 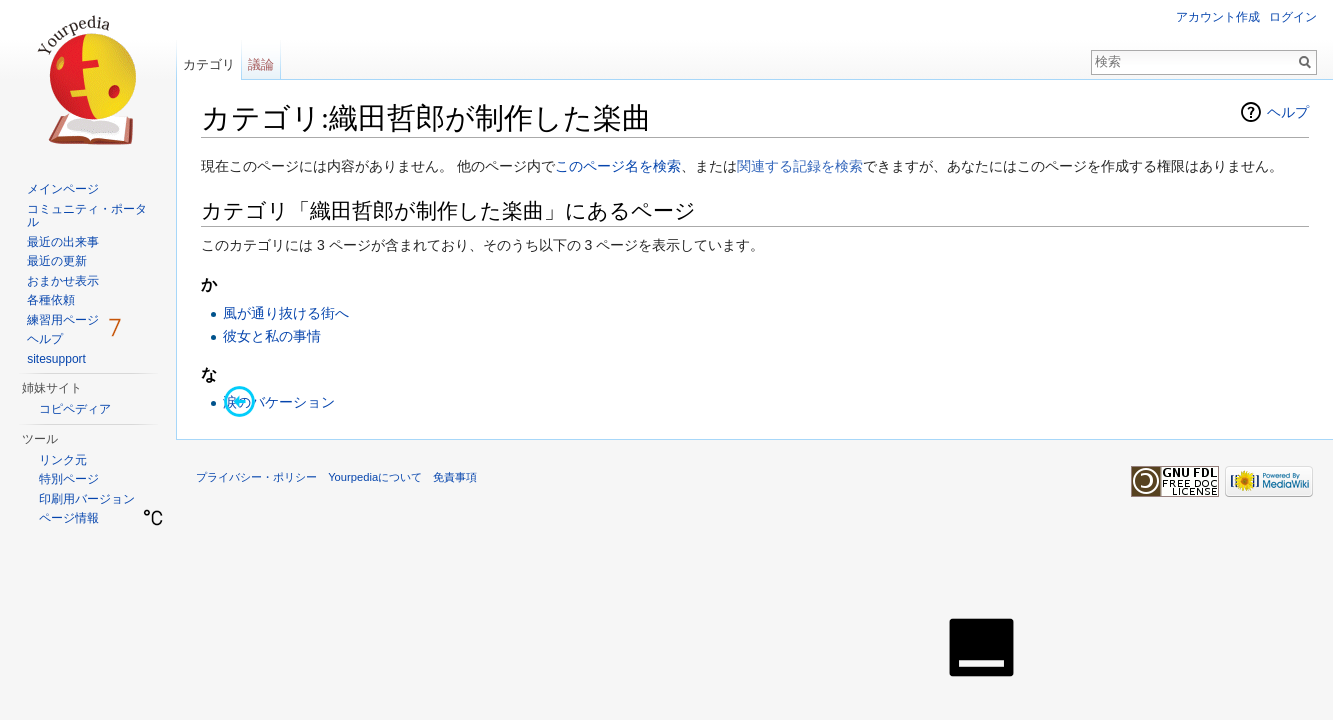 What do you see at coordinates (153, 517) in the screenshot?
I see `indicates temperature displayed in celsius` at bounding box center [153, 517].